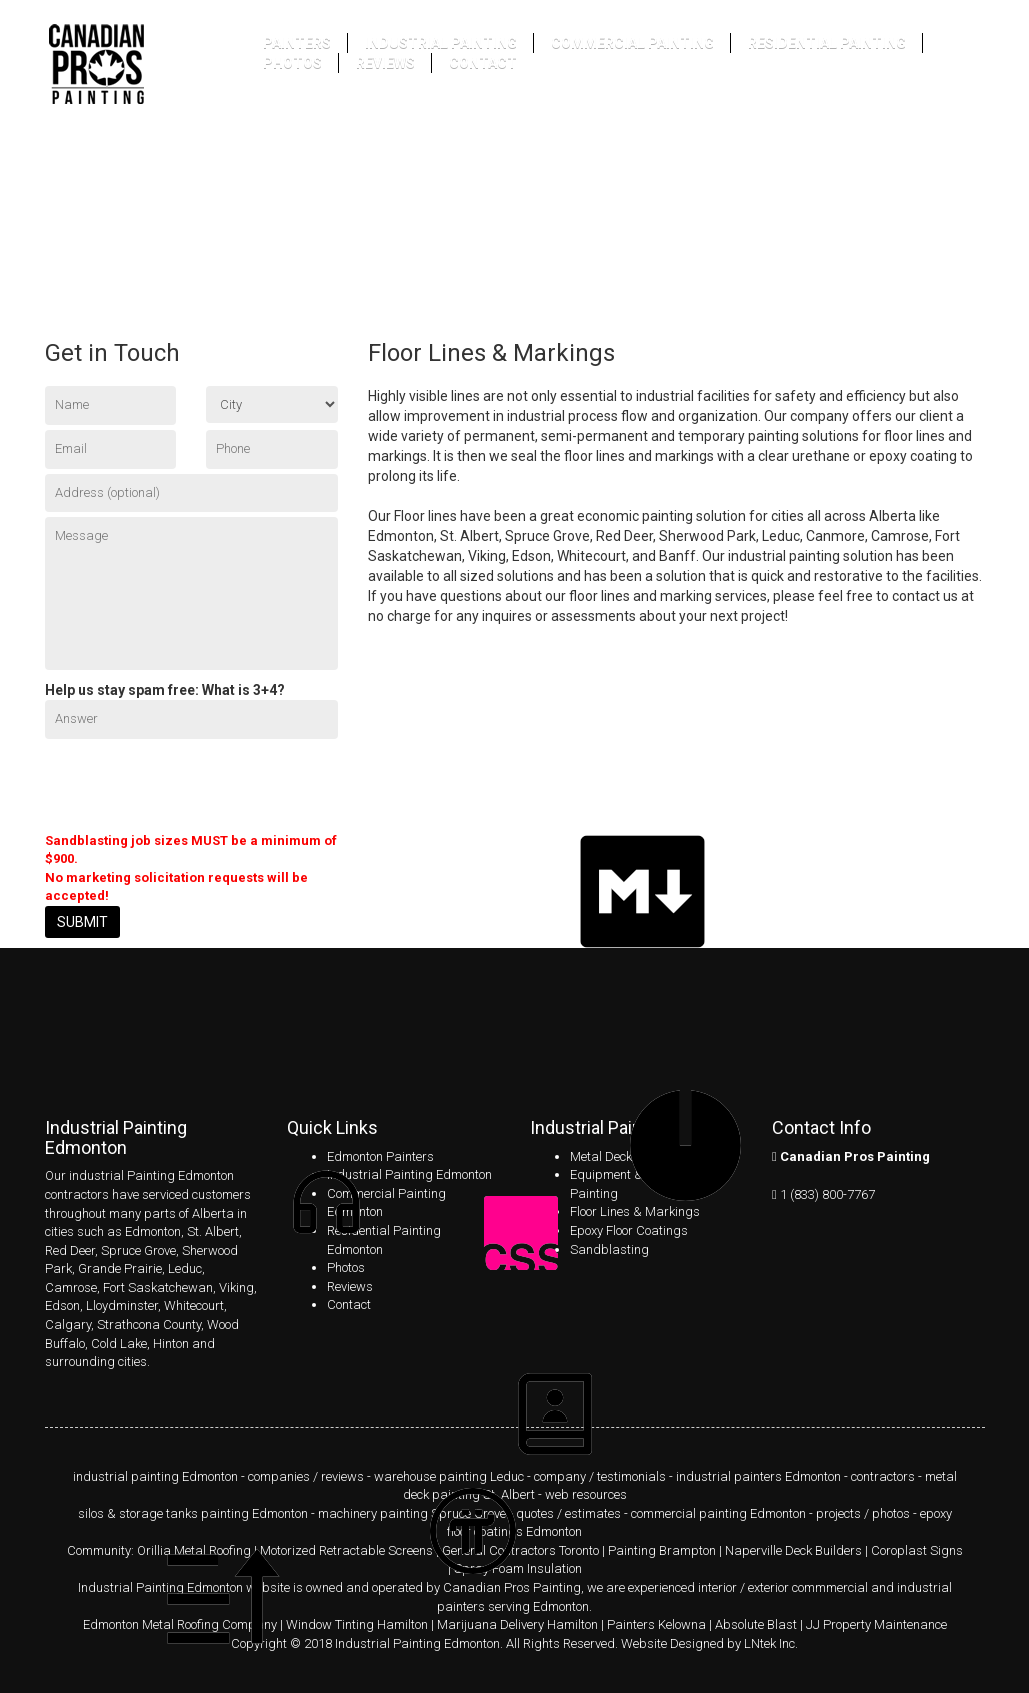 This screenshot has width=1029, height=1693. Describe the element at coordinates (555, 1414) in the screenshot. I see `open your contacts book` at that location.